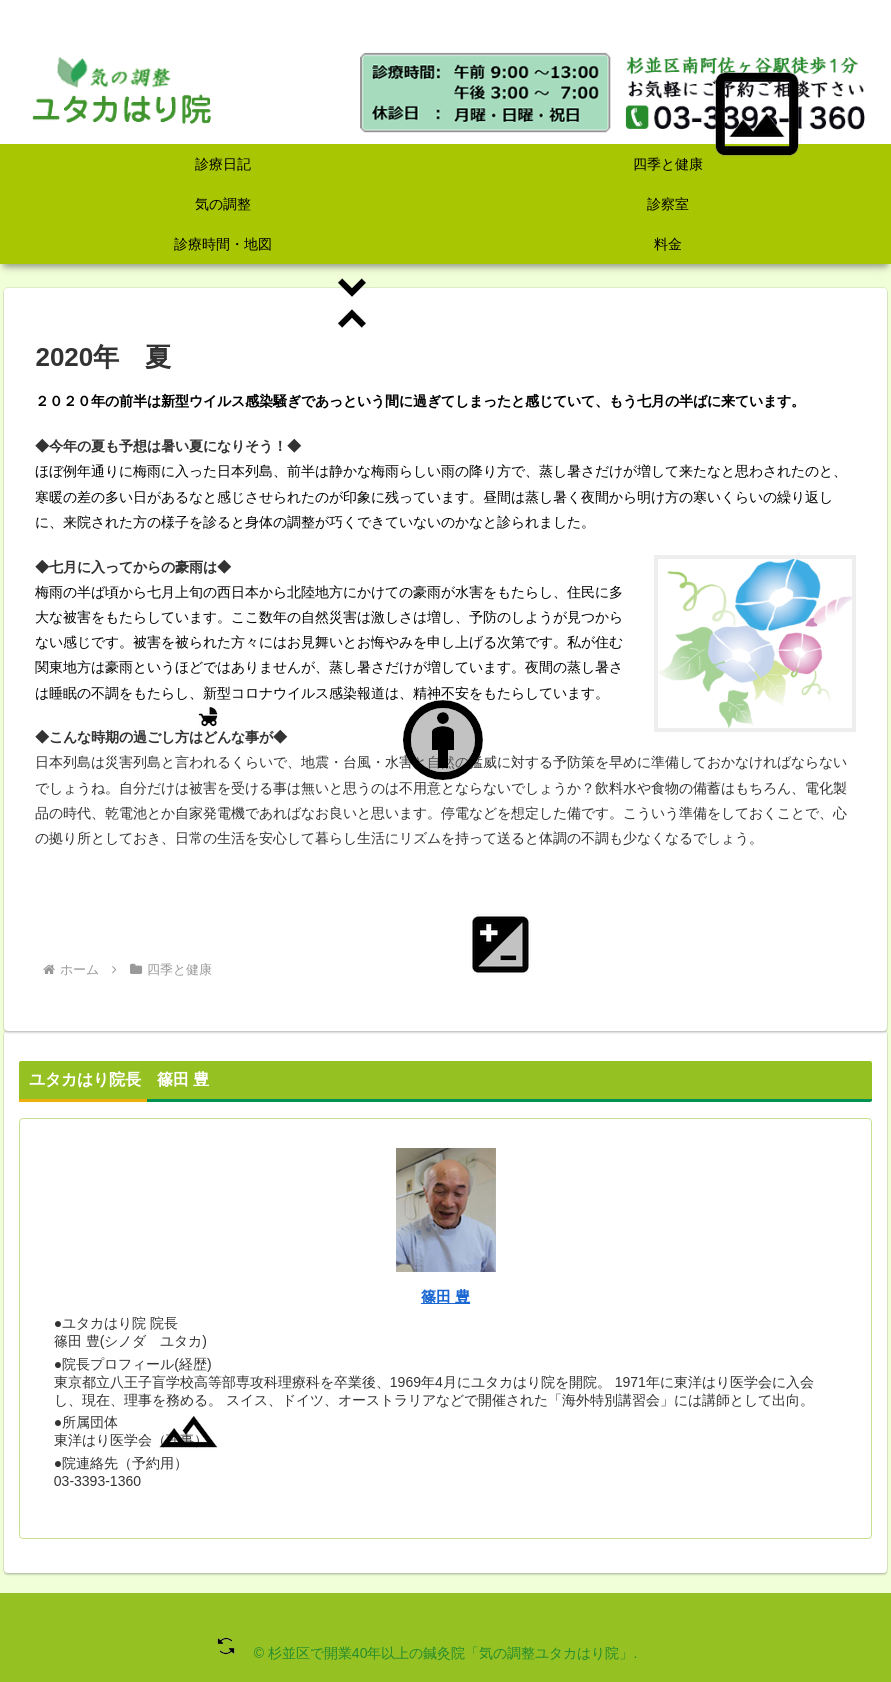 This screenshot has height=1682, width=891. What do you see at coordinates (188, 1431) in the screenshot?
I see `apply a landscape or mountains photo filter` at bounding box center [188, 1431].